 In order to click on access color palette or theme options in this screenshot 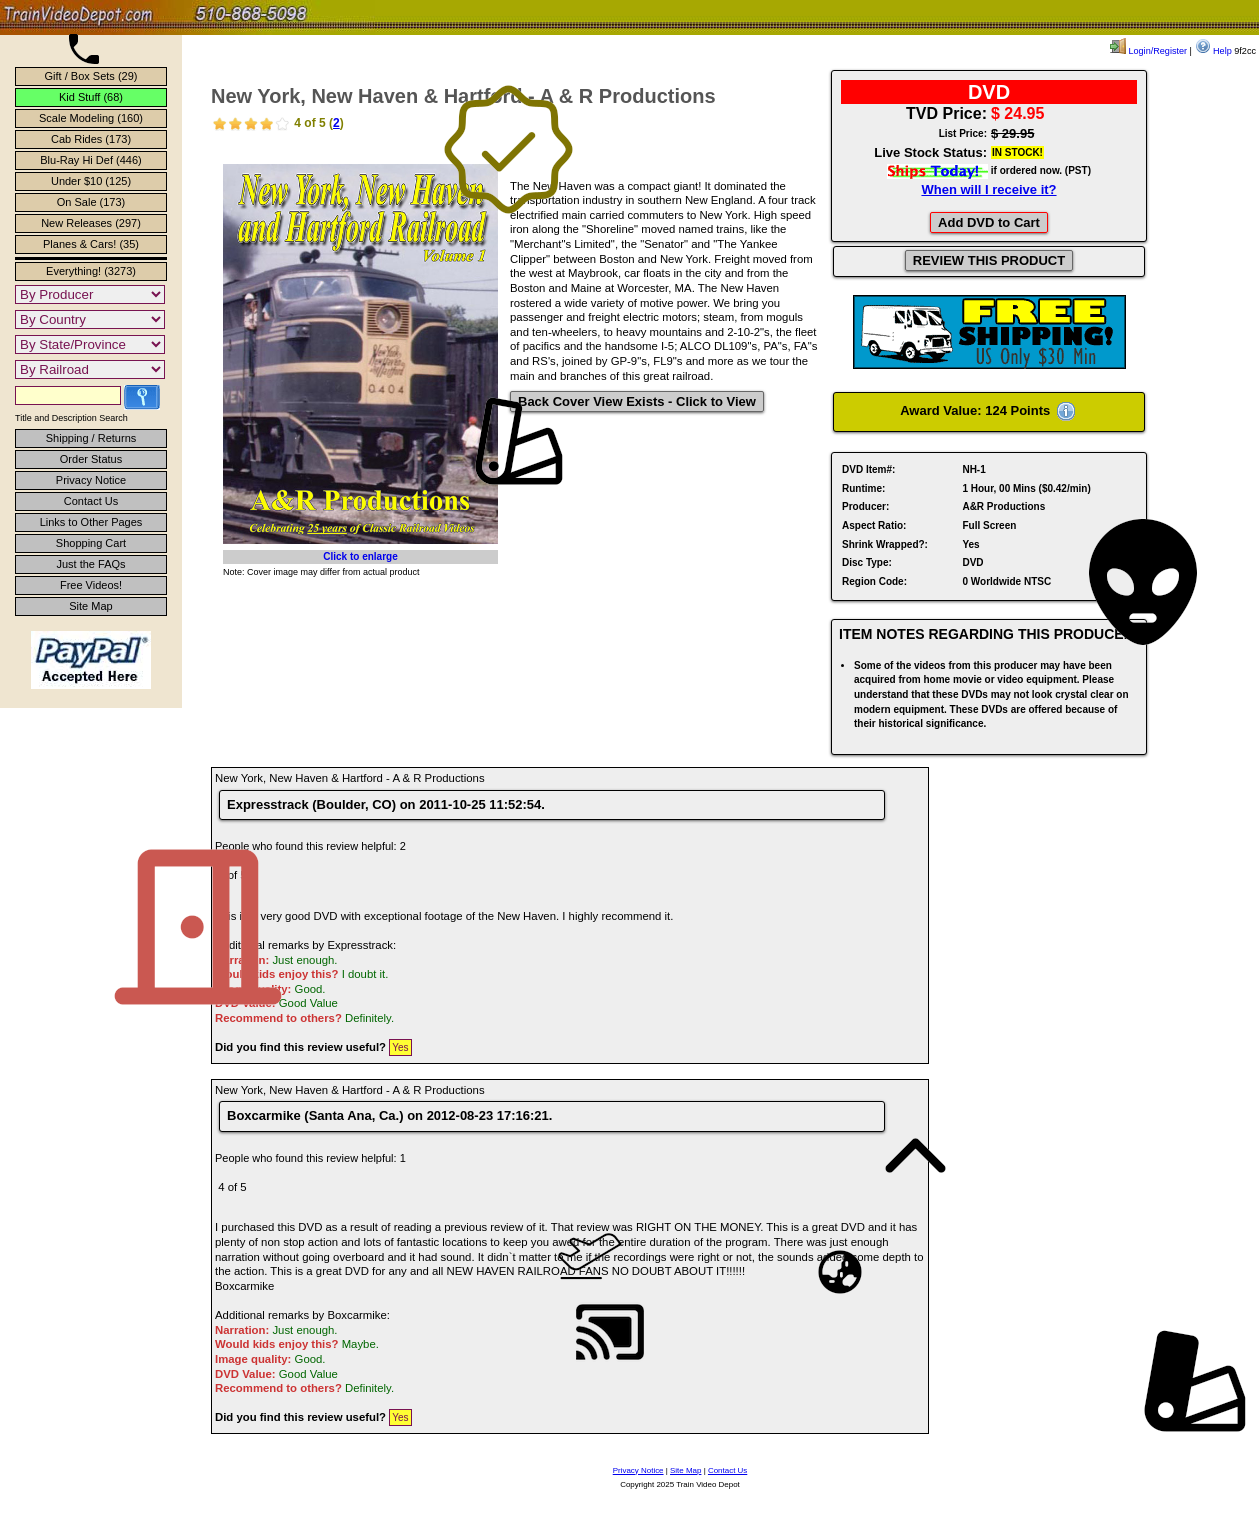, I will do `click(515, 444)`.